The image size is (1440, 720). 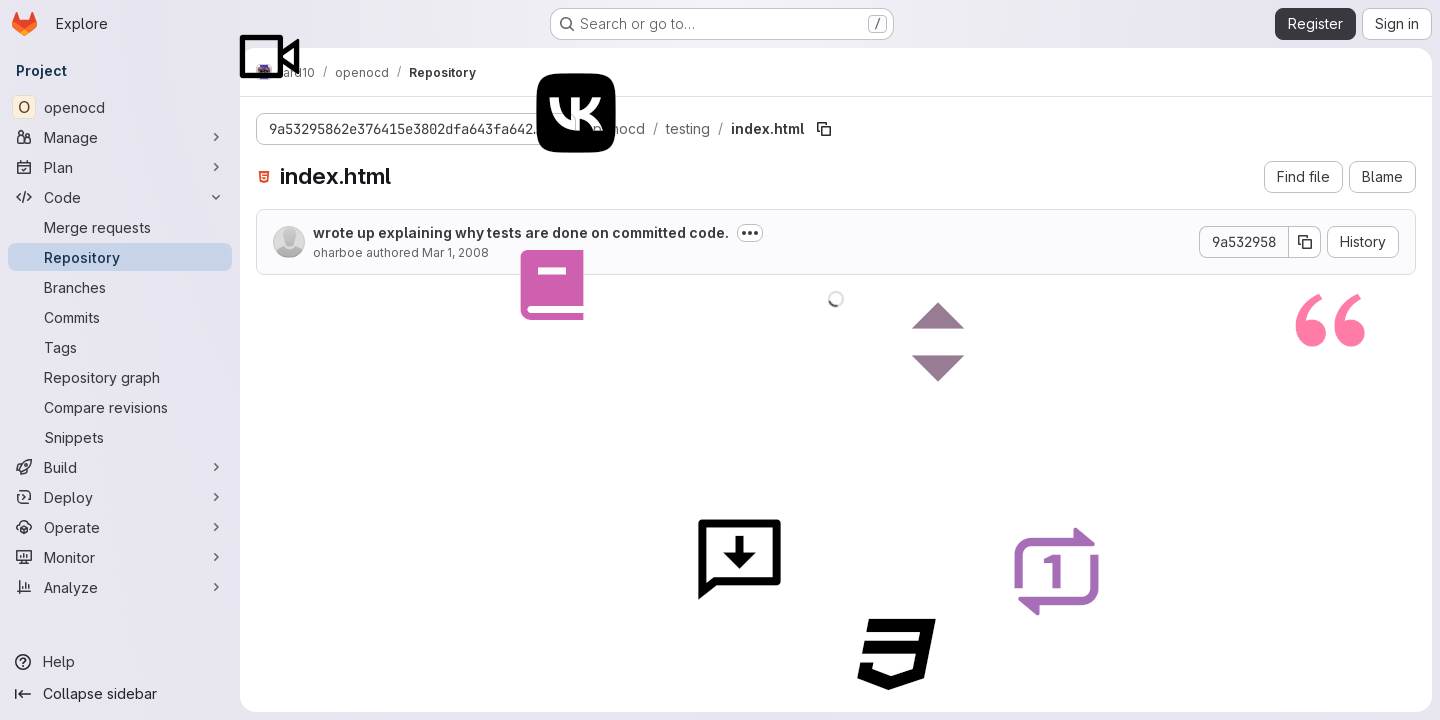 What do you see at coordinates (896, 654) in the screenshot?
I see `CSS3 stylesheet language logo` at bounding box center [896, 654].